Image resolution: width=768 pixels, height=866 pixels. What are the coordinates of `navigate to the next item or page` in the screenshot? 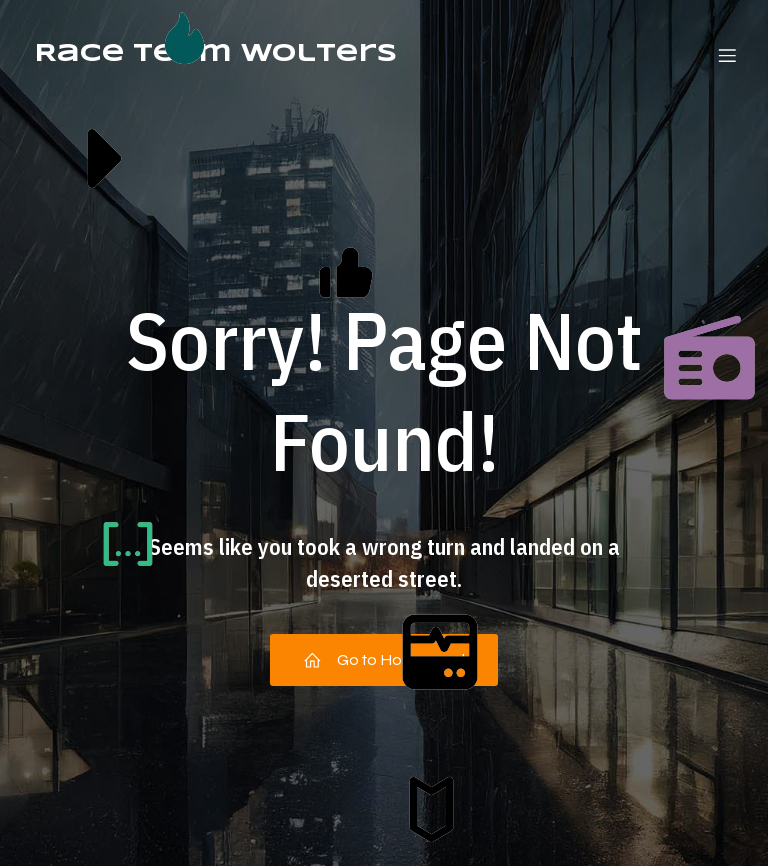 It's located at (100, 158).